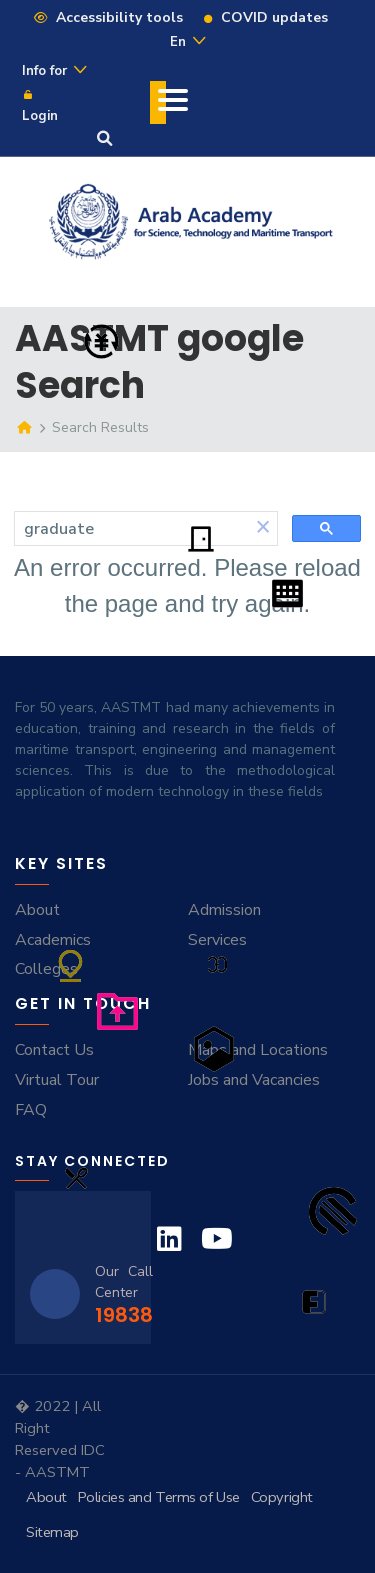 The image size is (375, 1573). Describe the element at coordinates (314, 1302) in the screenshot. I see `open the Friendica app` at that location.